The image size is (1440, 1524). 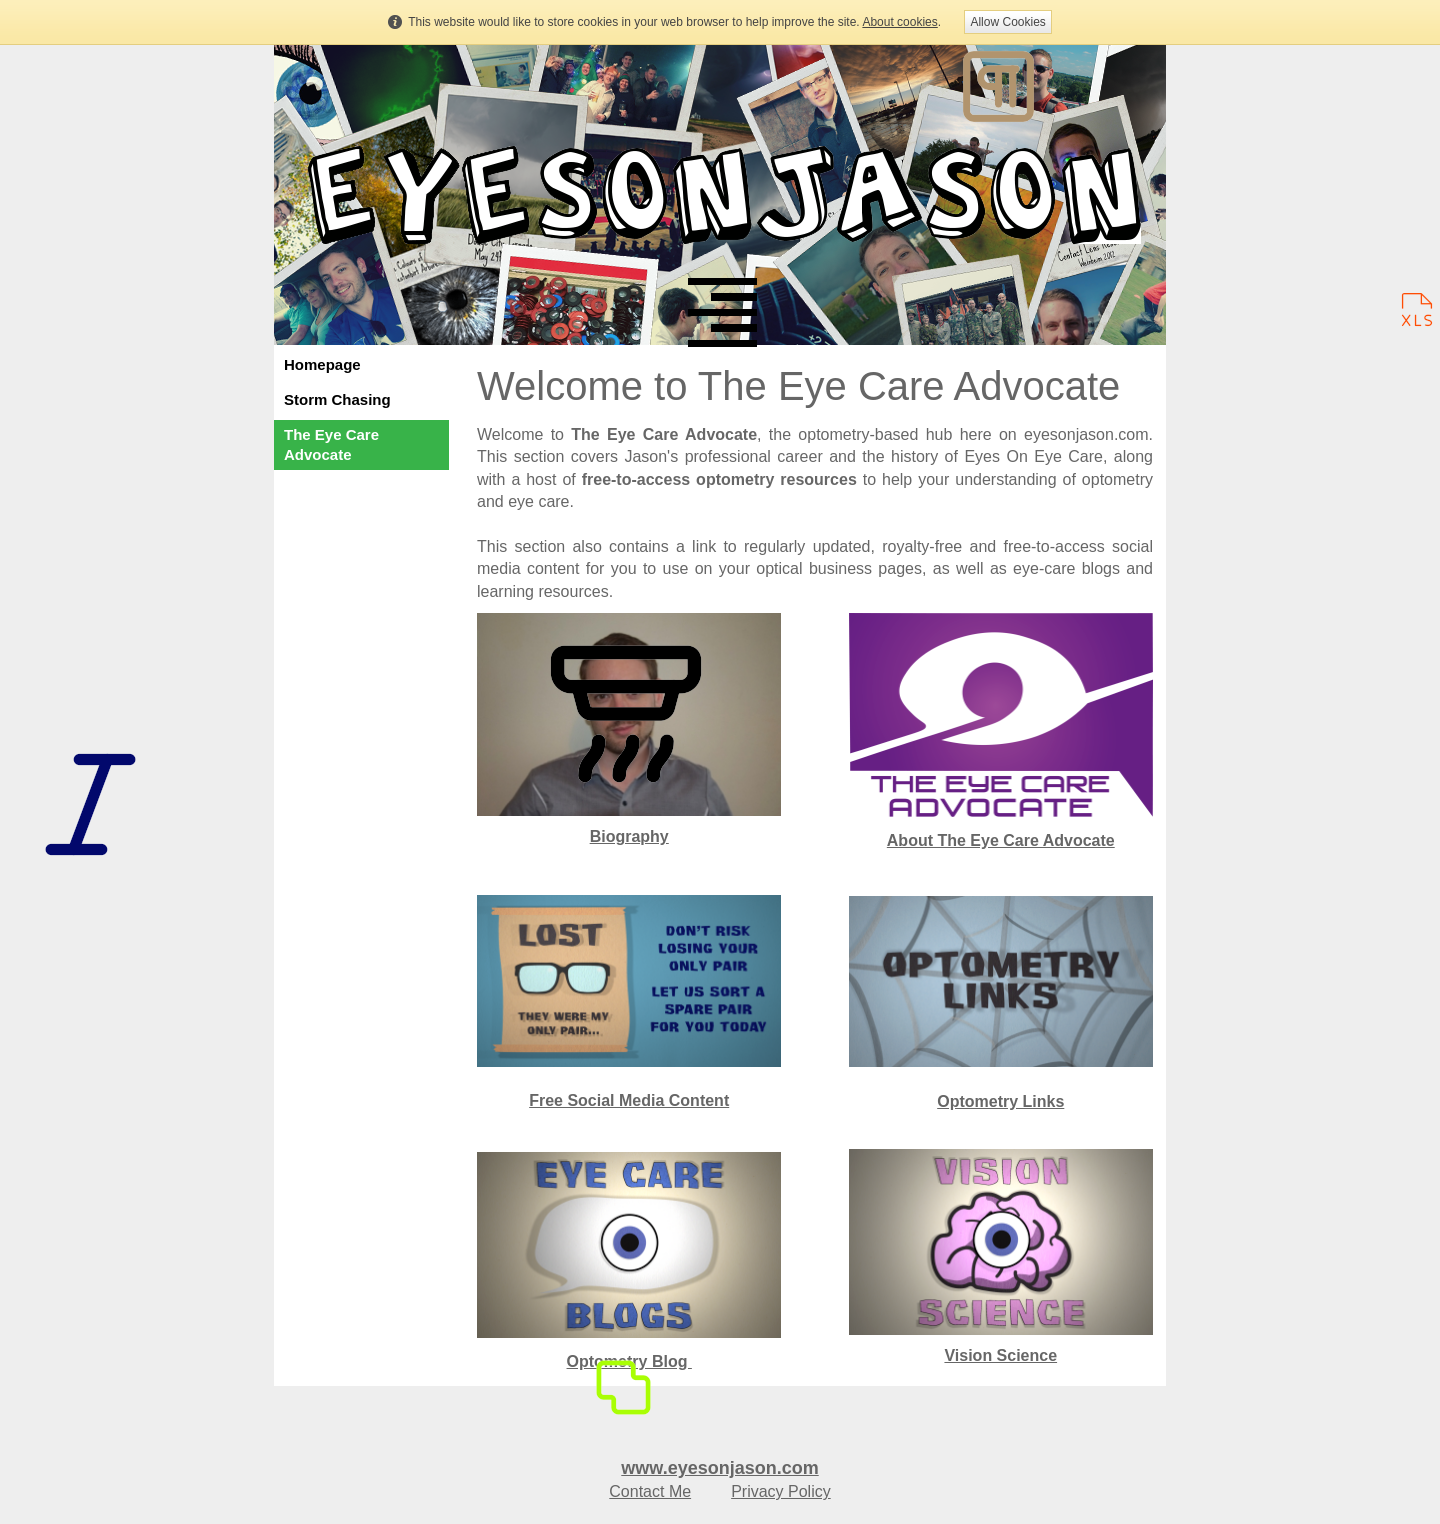 I want to click on apply italic formatting to selected text, so click(x=90, y=804).